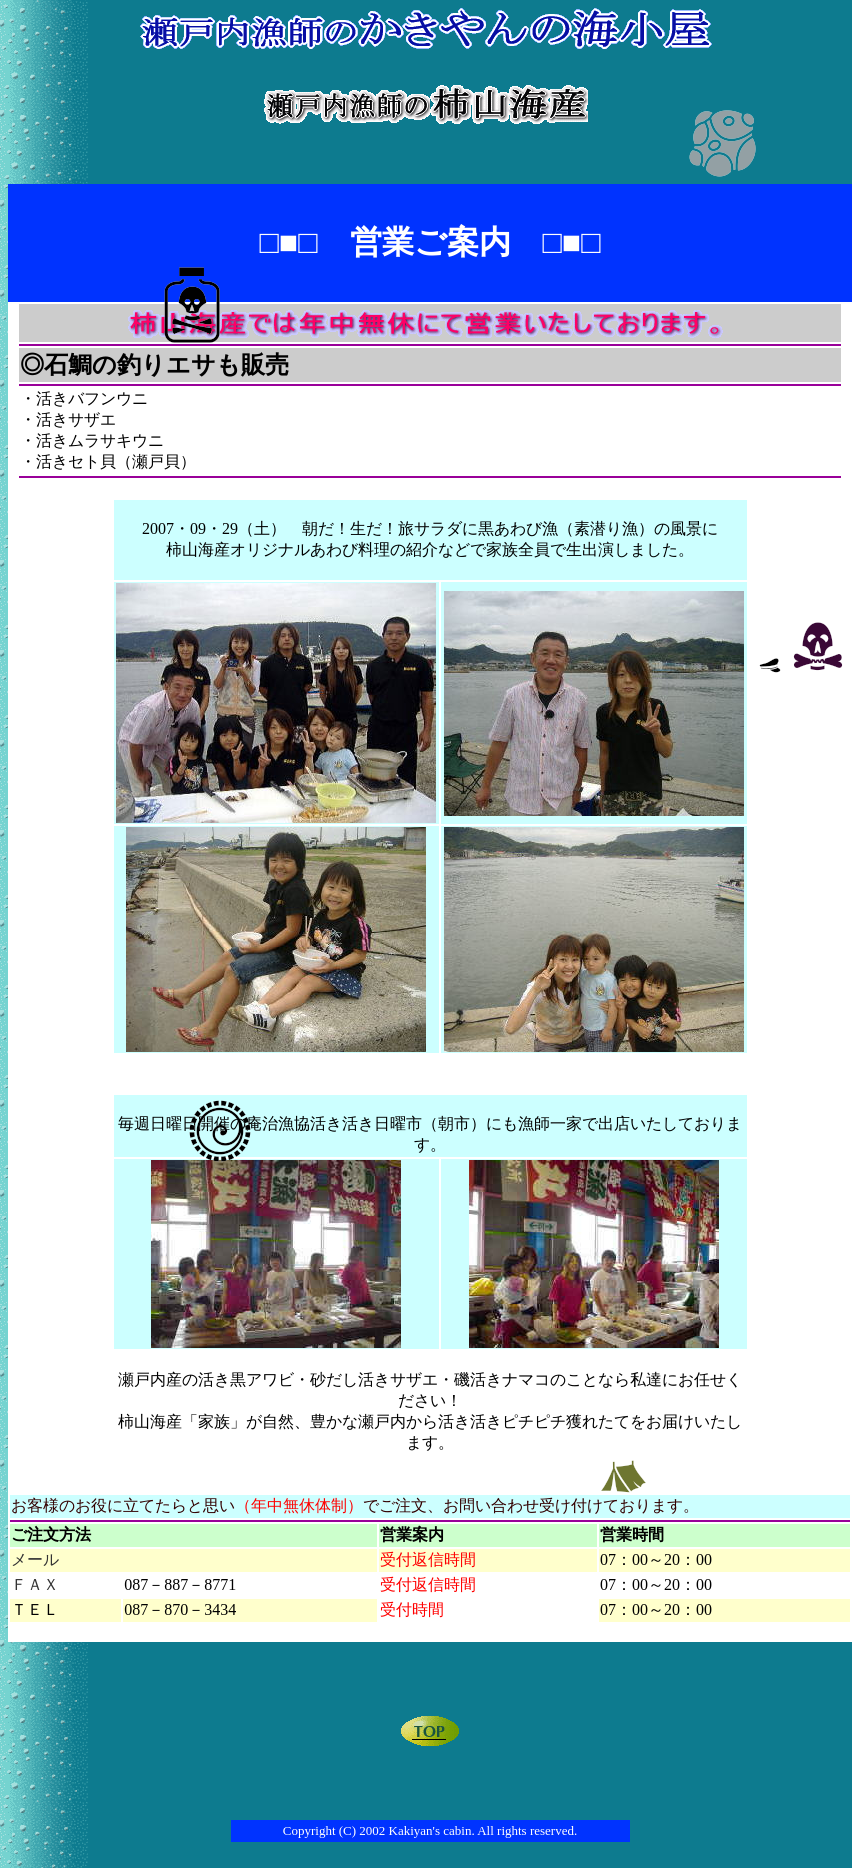 This screenshot has width=852, height=1868. I want to click on indicates a loading or processing state, so click(220, 1131).